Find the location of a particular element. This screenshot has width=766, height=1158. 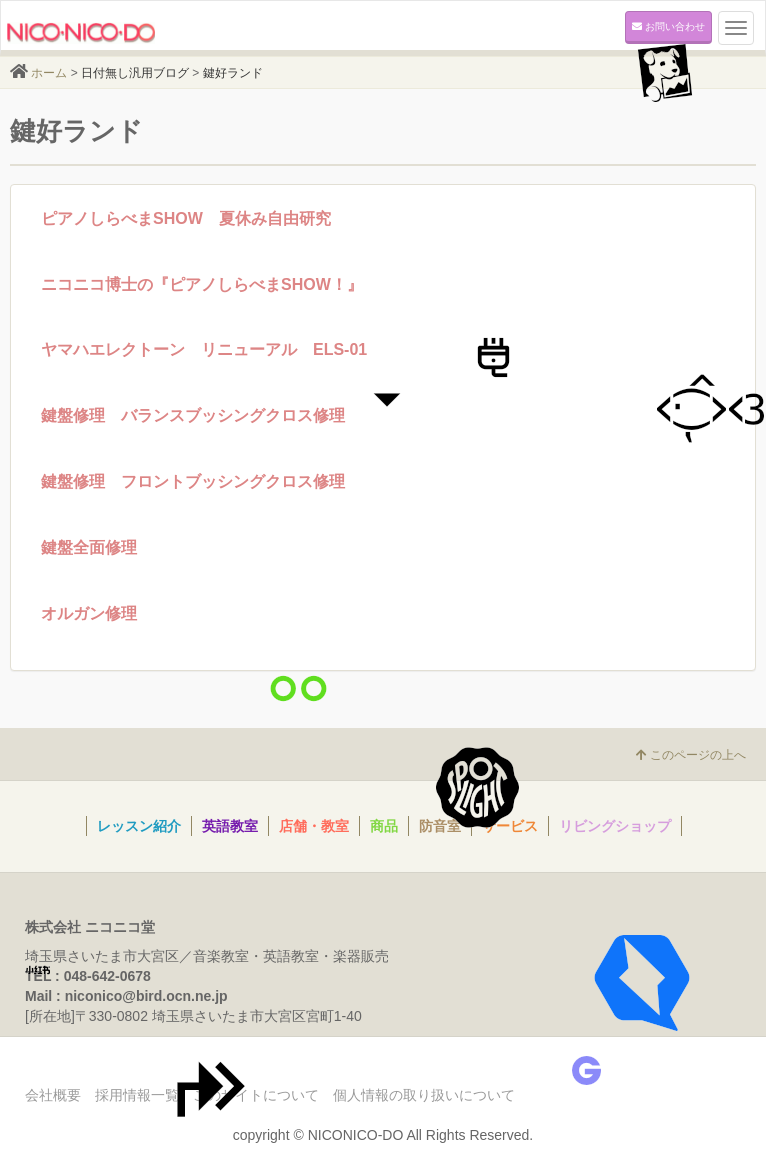

open flickr app is located at coordinates (298, 688).